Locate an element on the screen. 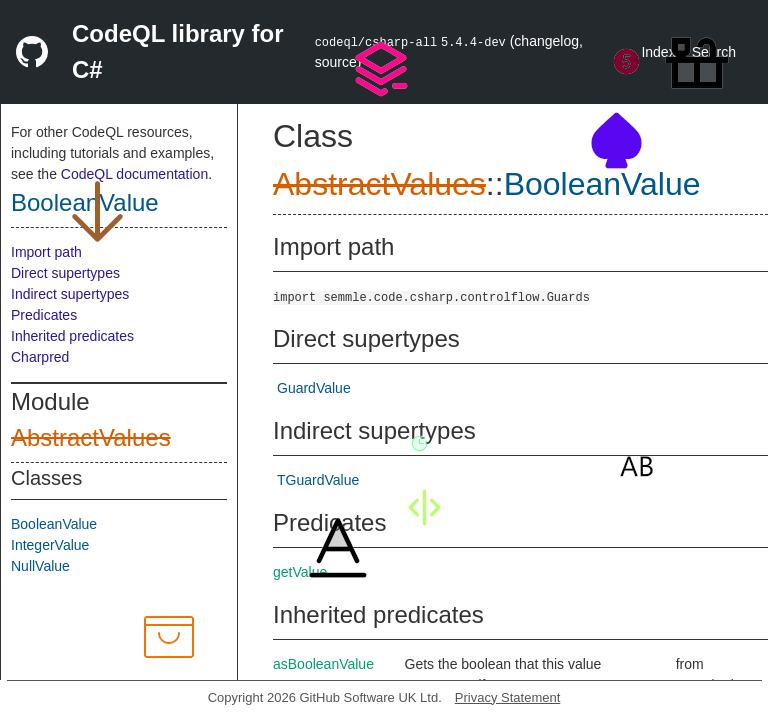 Image resolution: width=768 pixels, height=720 pixels. scroll down or view more content is located at coordinates (97, 211).